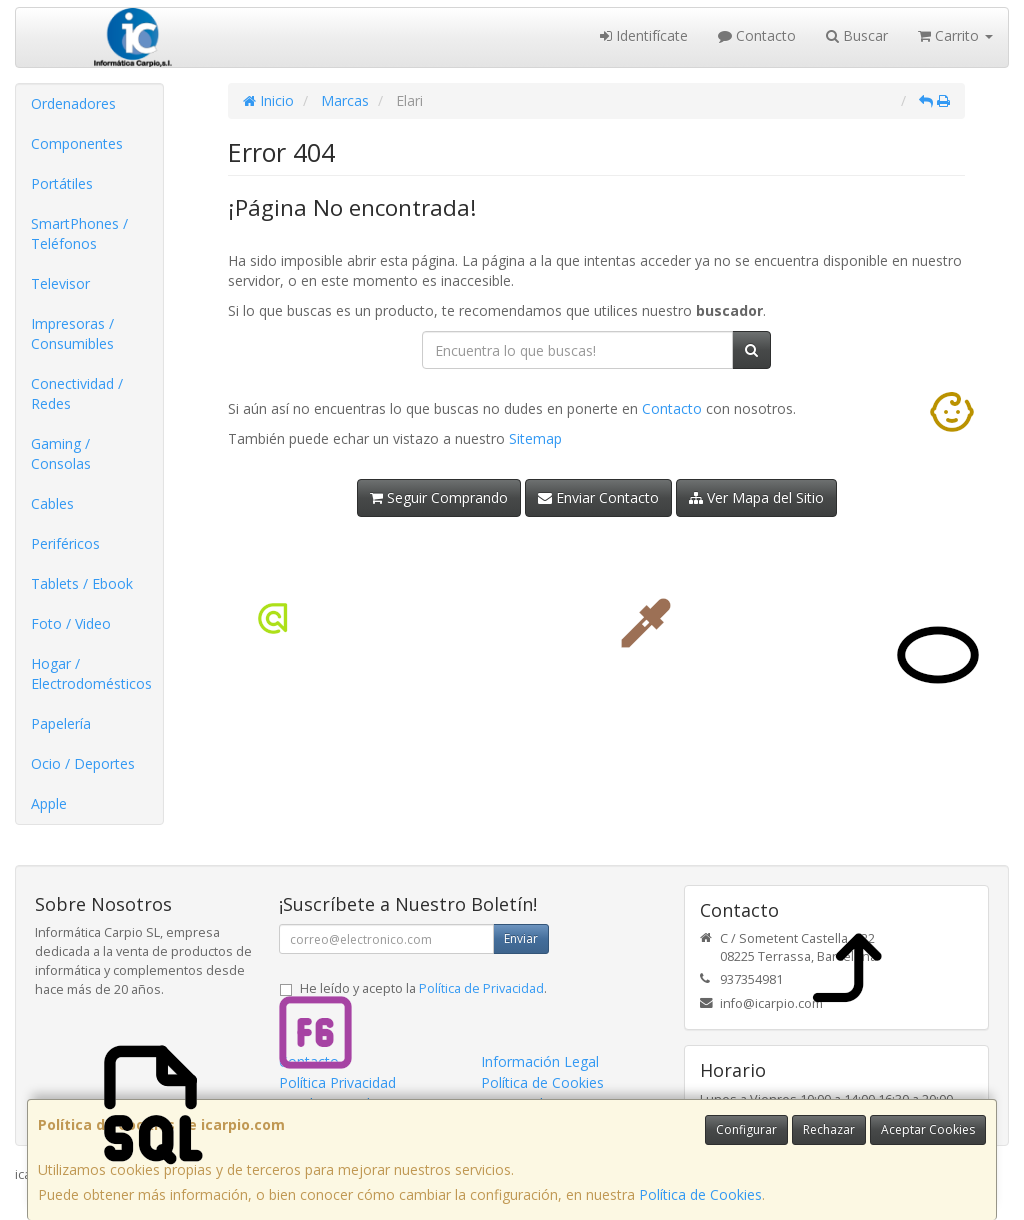  I want to click on indicates a SQL database file, so click(150, 1103).